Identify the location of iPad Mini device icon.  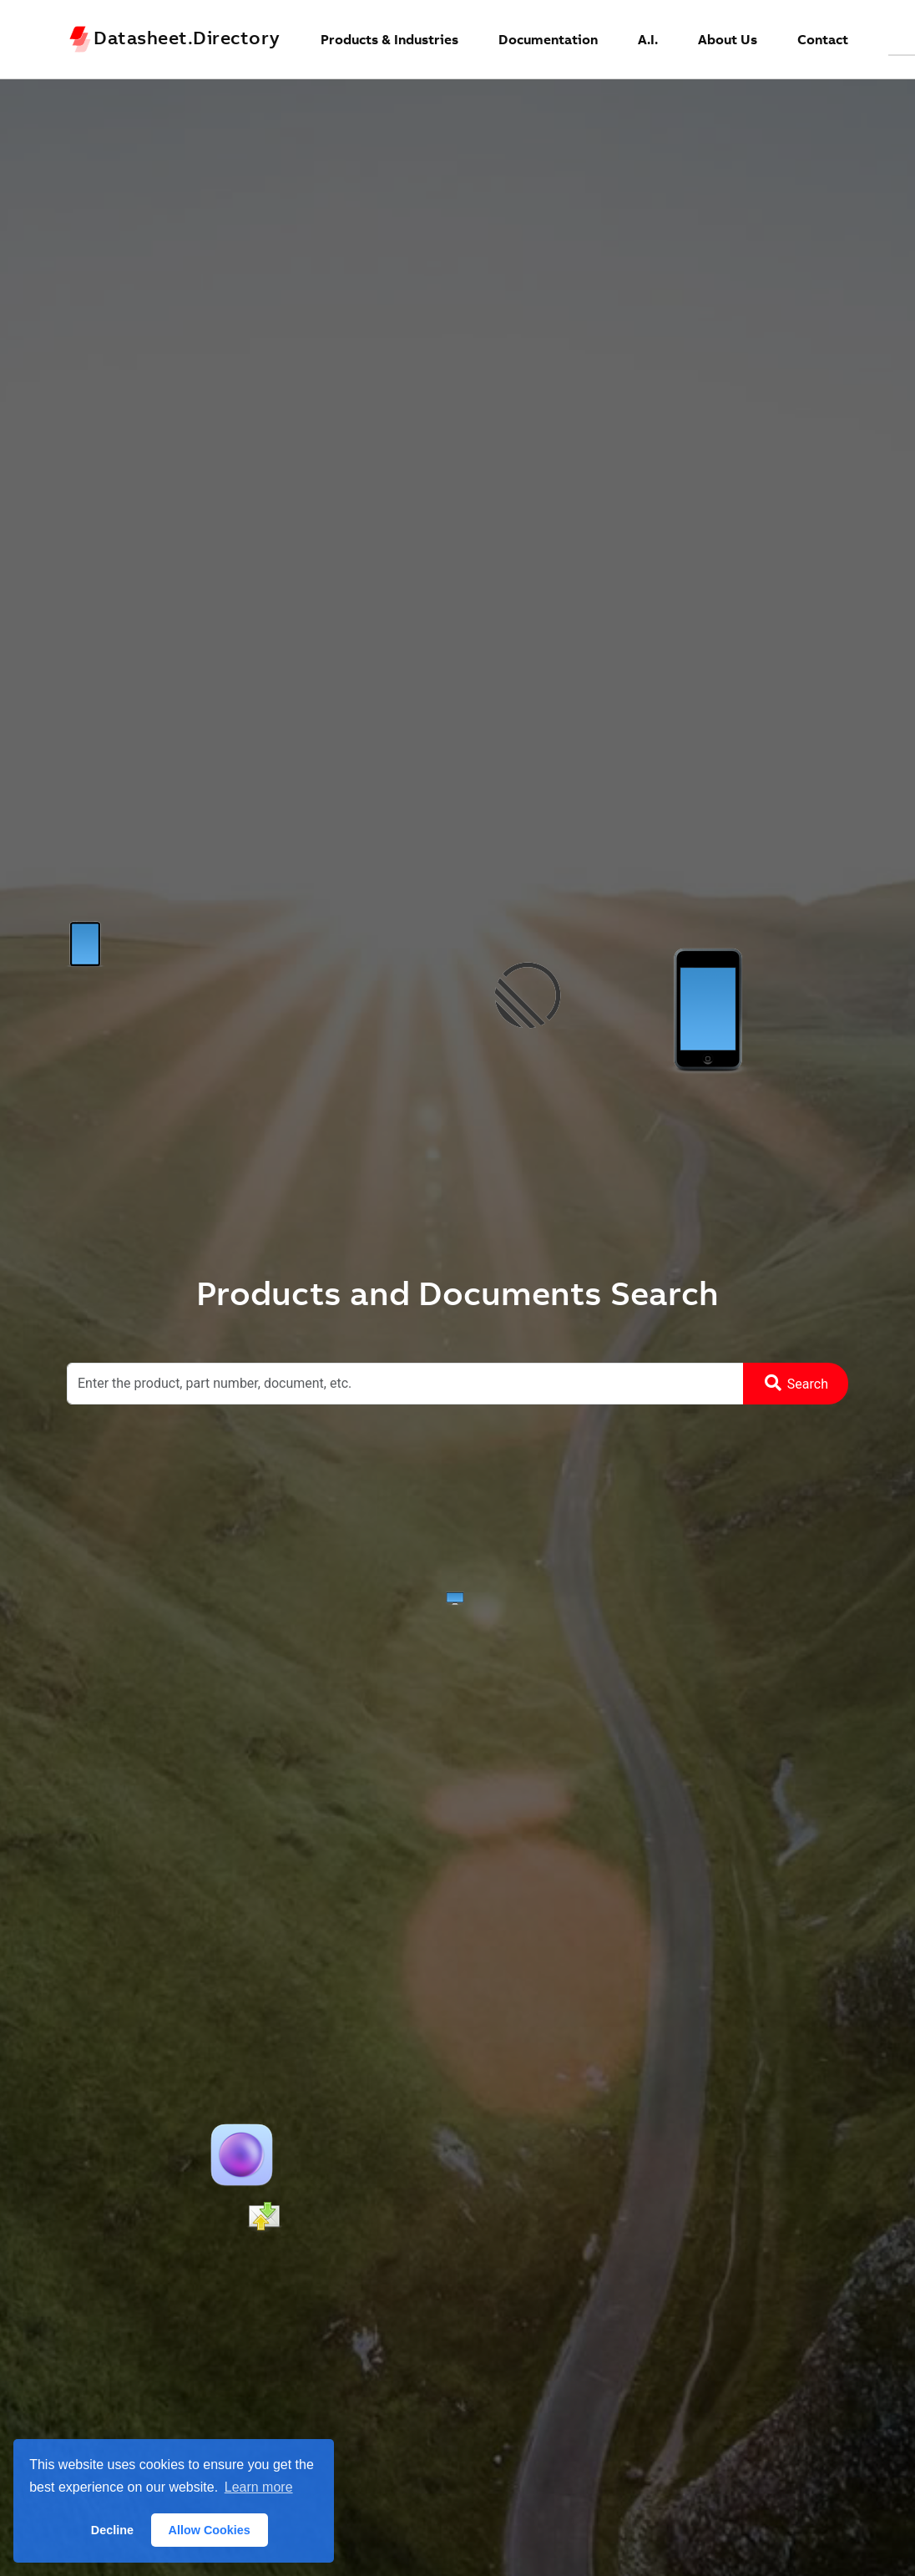
(85, 939).